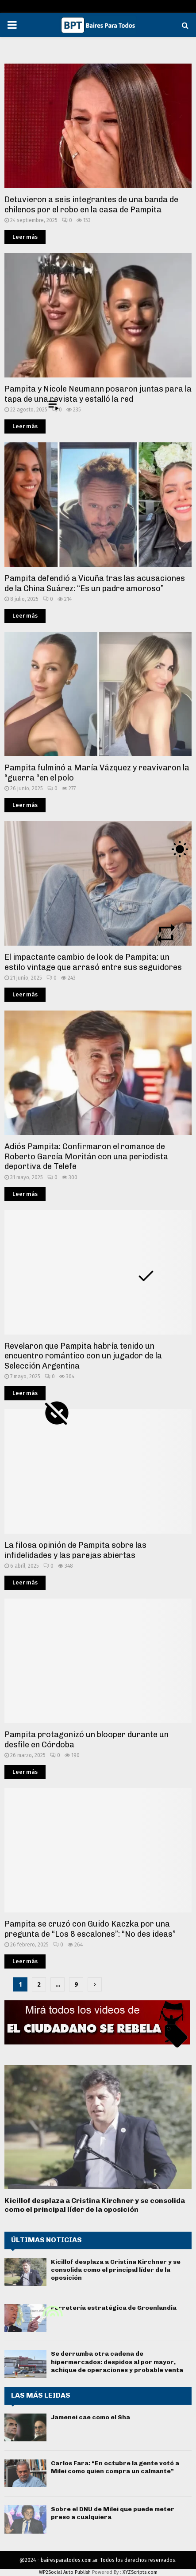 This screenshot has height=2576, width=196. What do you see at coordinates (146, 1276) in the screenshot?
I see `confirm or submit an action` at bounding box center [146, 1276].